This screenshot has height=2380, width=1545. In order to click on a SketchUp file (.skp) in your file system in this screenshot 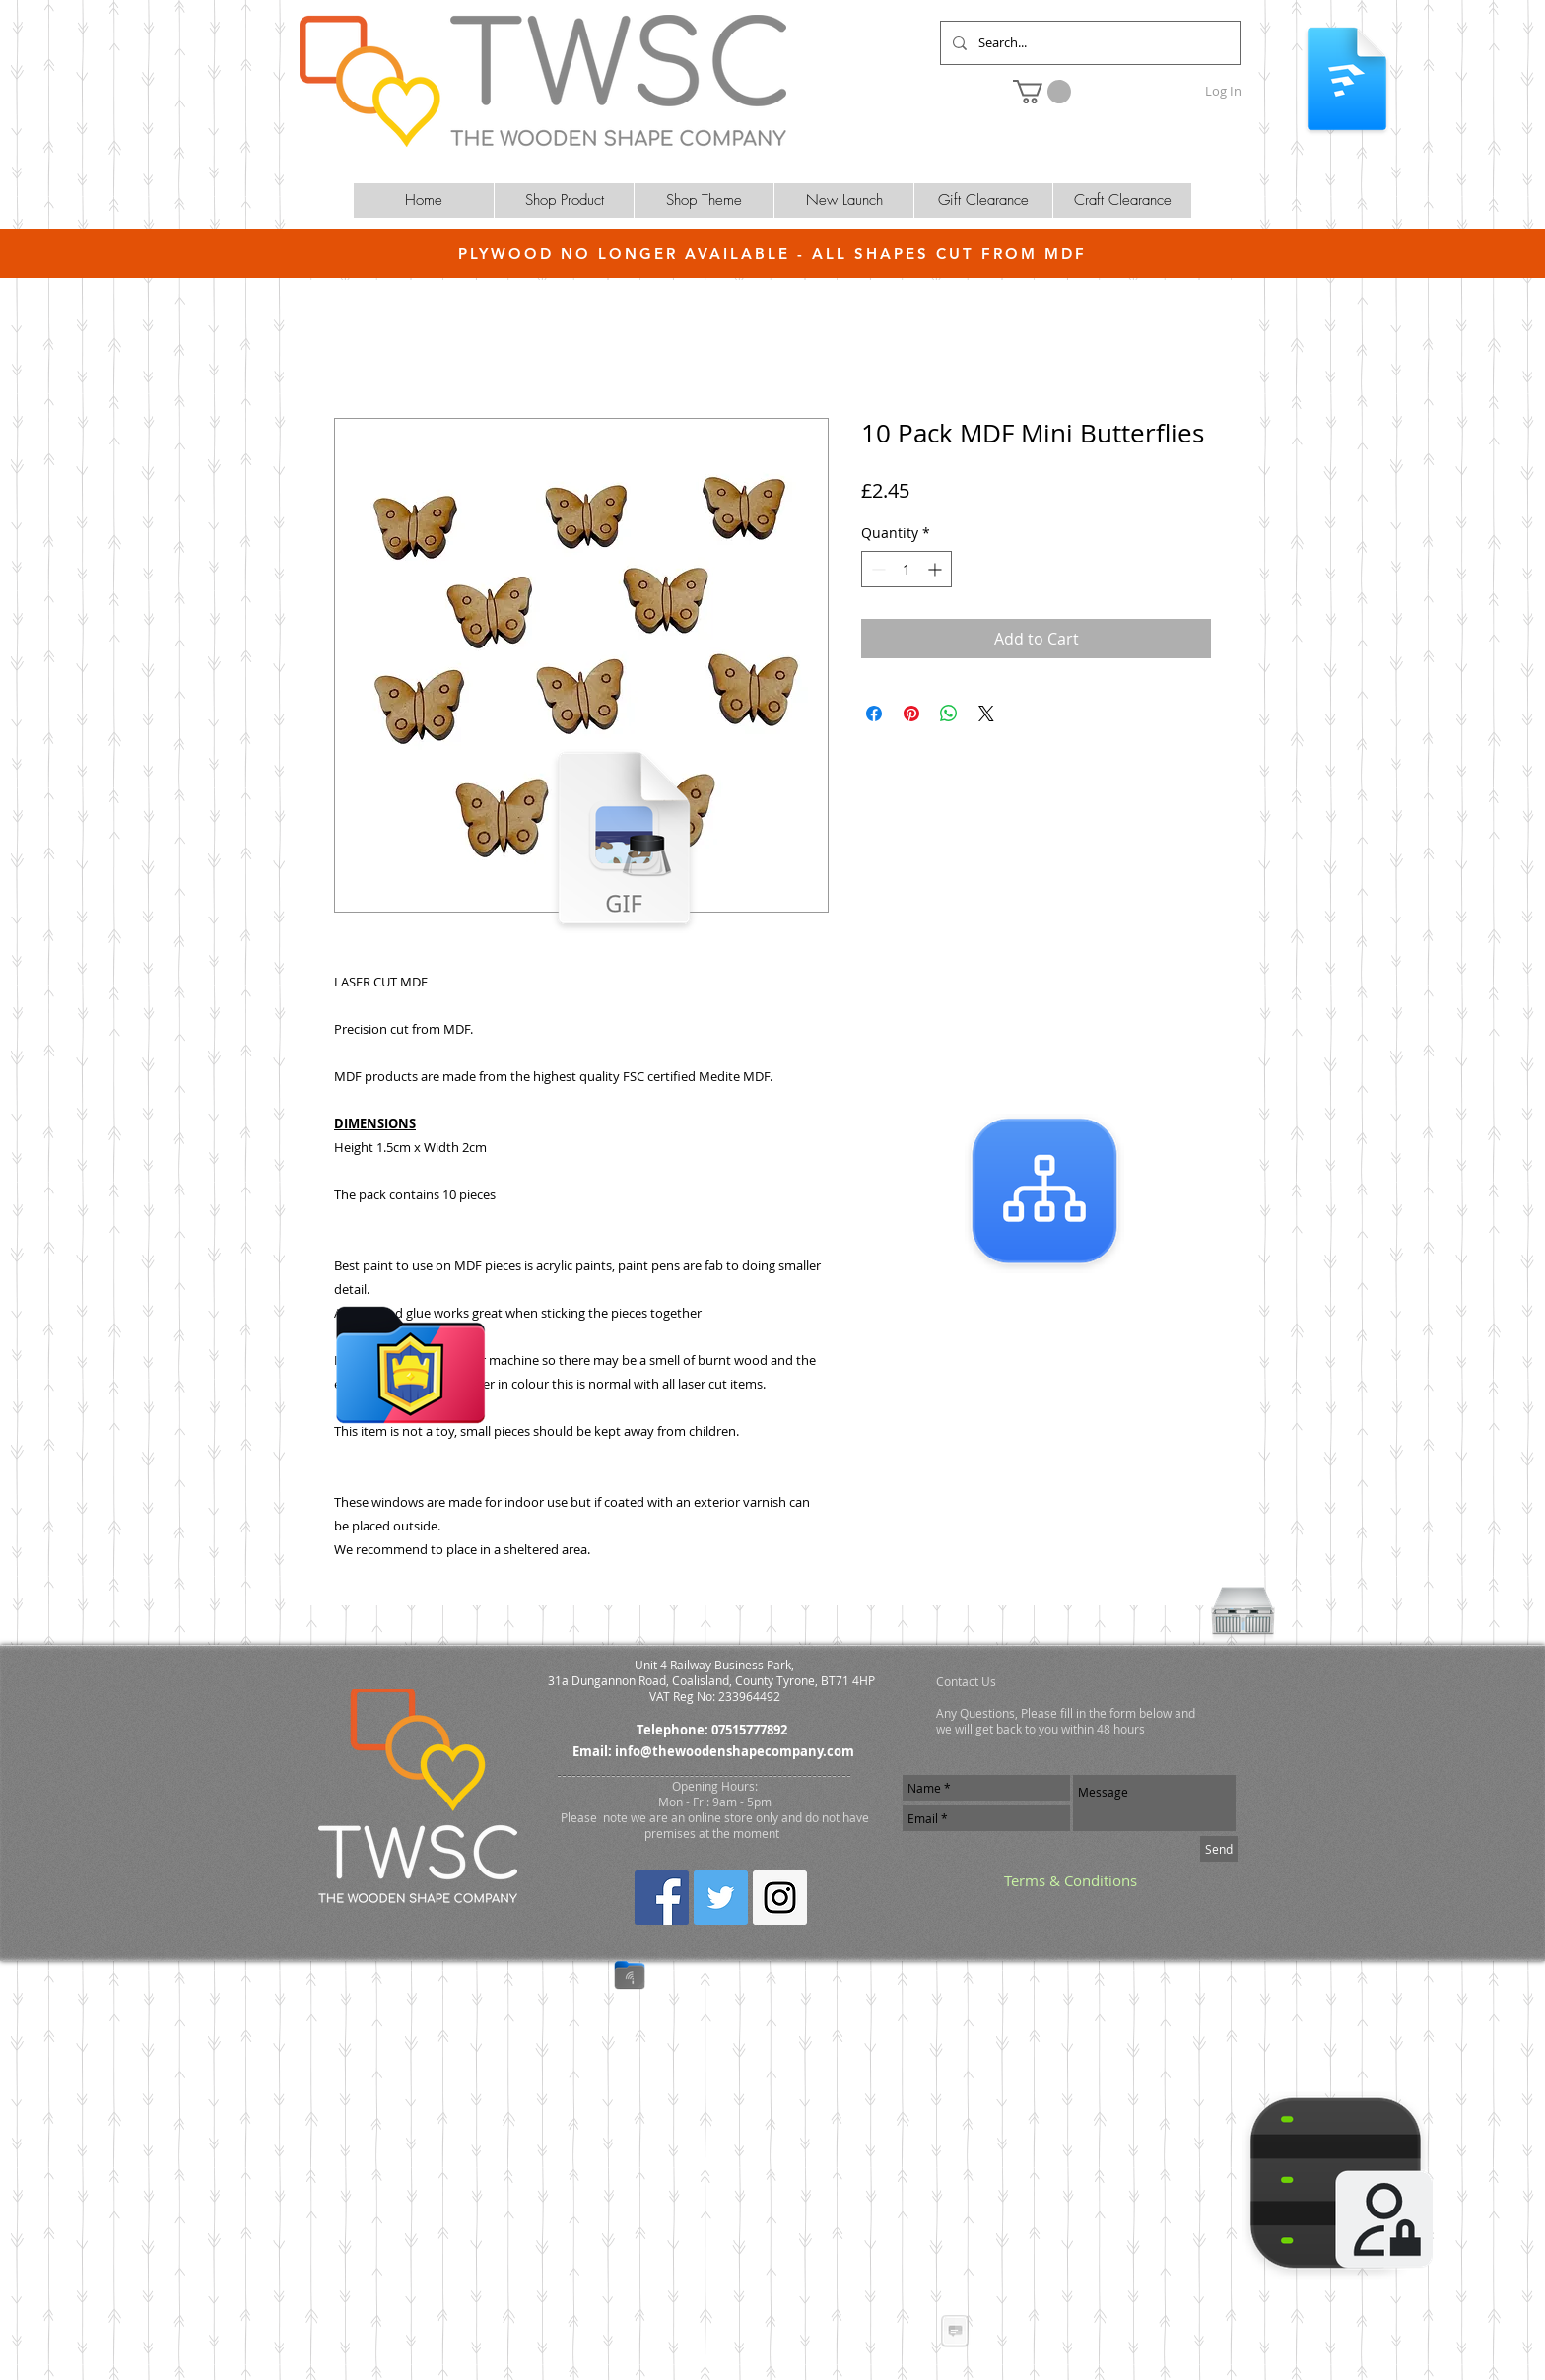, I will do `click(1347, 81)`.